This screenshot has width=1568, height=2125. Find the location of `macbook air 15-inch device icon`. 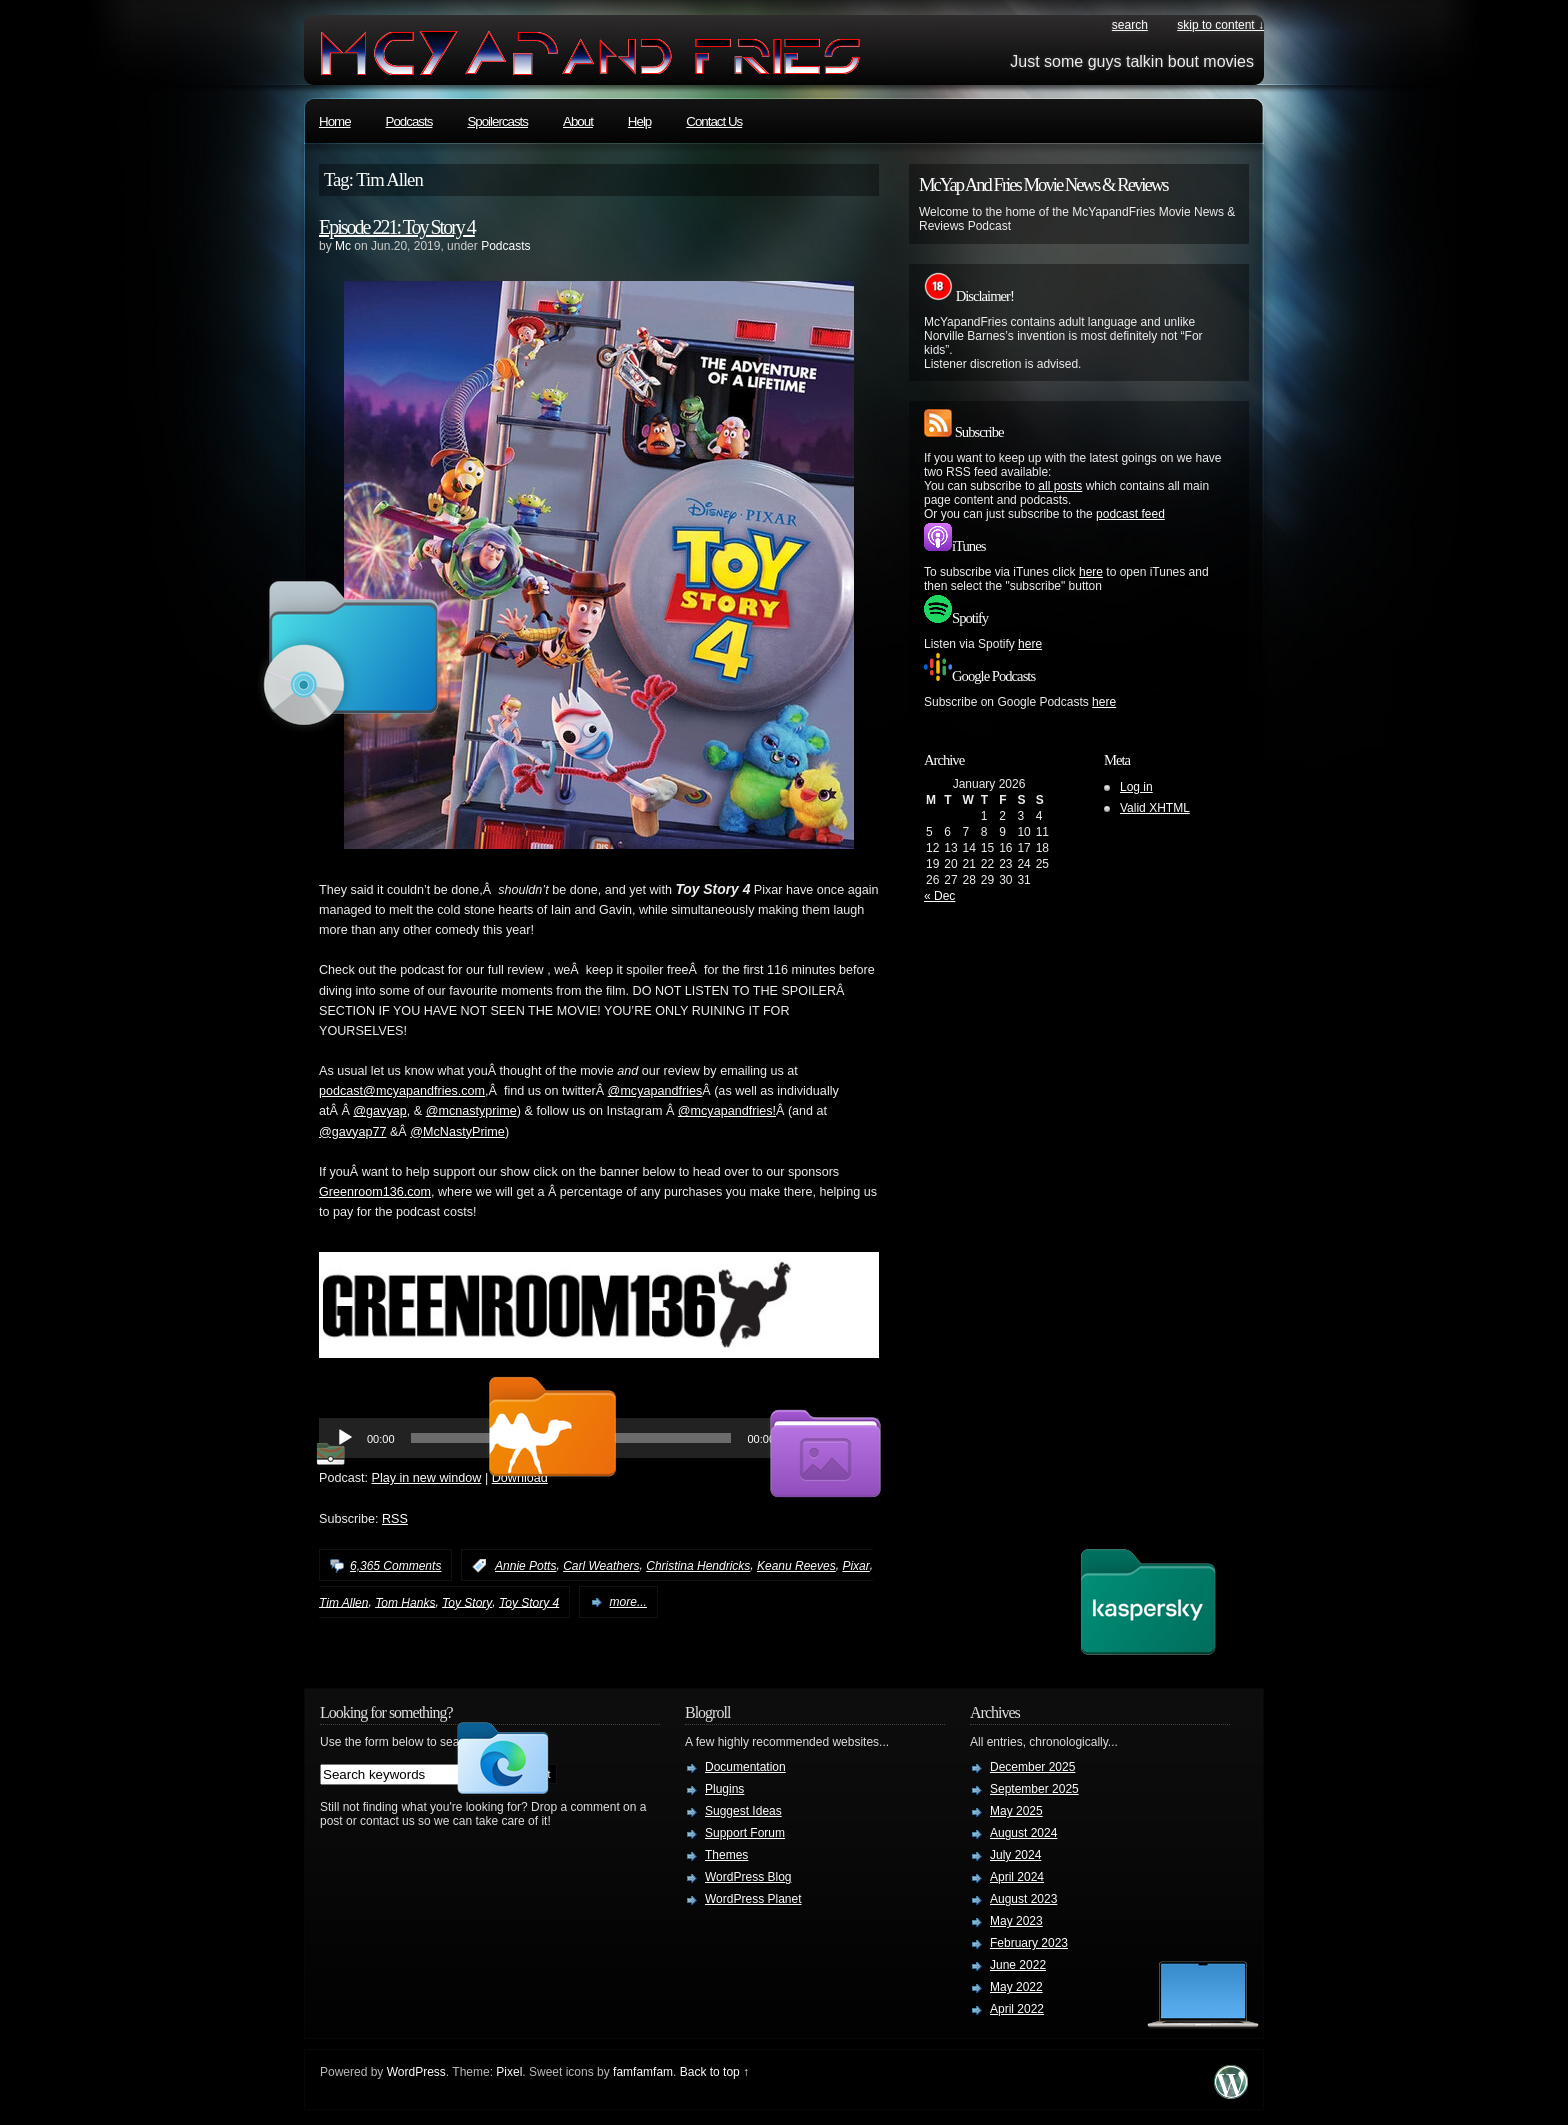

macbook air 15-inch device icon is located at coordinates (1203, 1989).